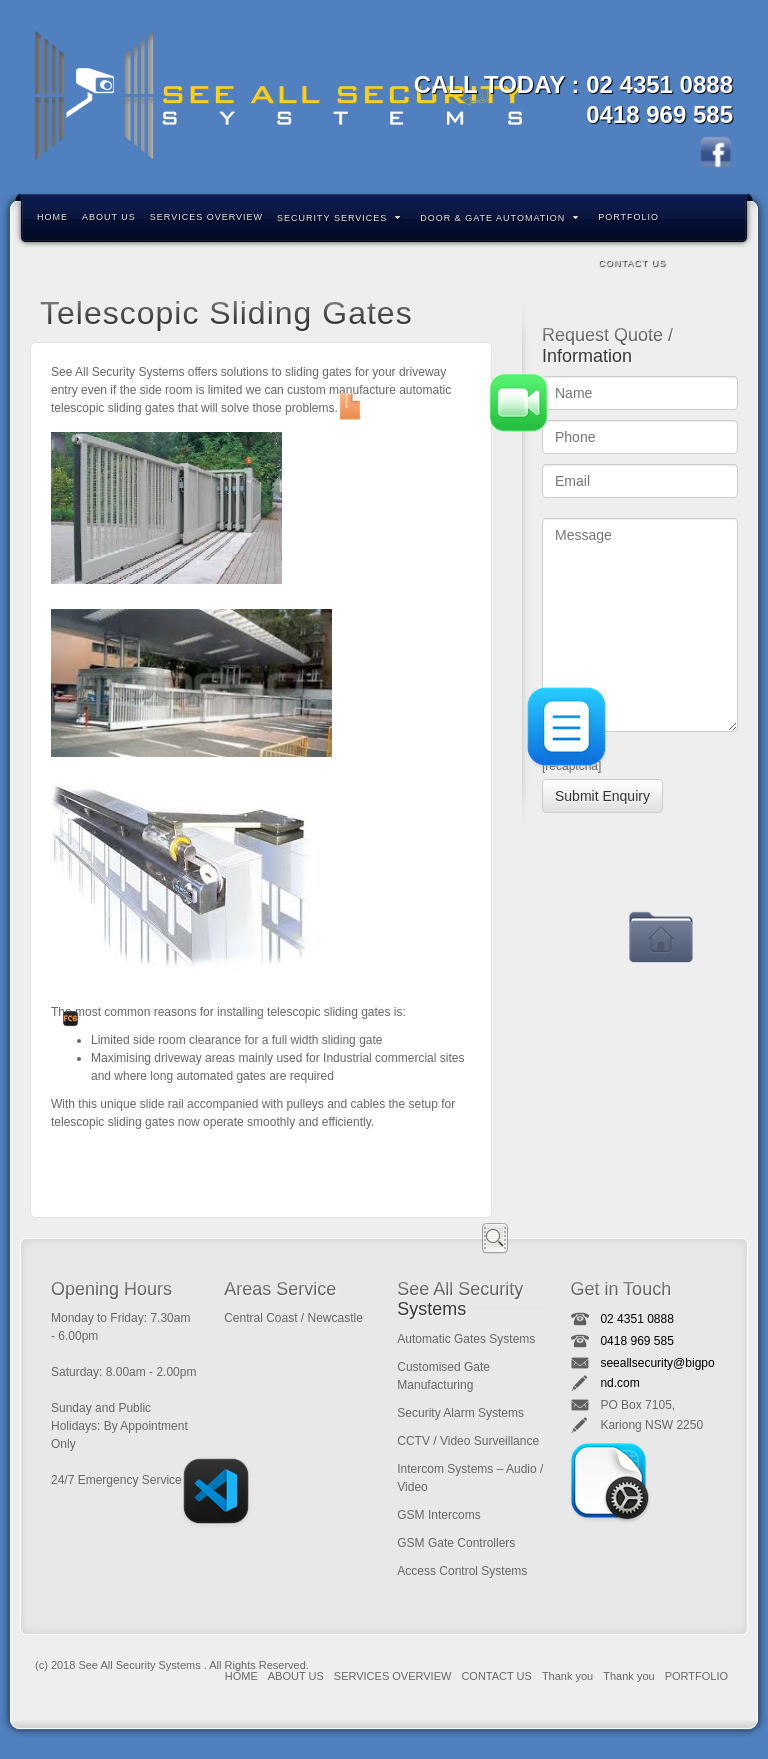 The image size is (768, 1759). Describe the element at coordinates (566, 726) in the screenshot. I see `open notes or documents app` at that location.